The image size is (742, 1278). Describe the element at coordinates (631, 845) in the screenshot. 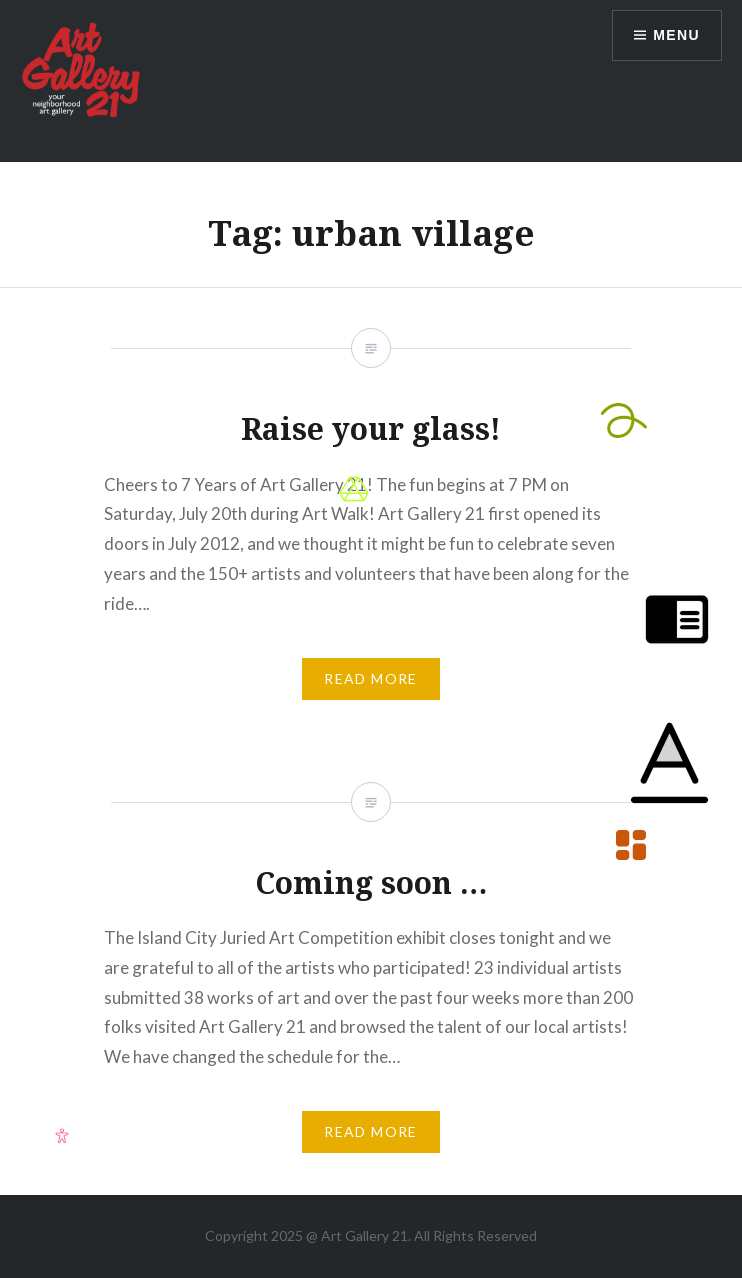

I see `open dashboard view` at that location.